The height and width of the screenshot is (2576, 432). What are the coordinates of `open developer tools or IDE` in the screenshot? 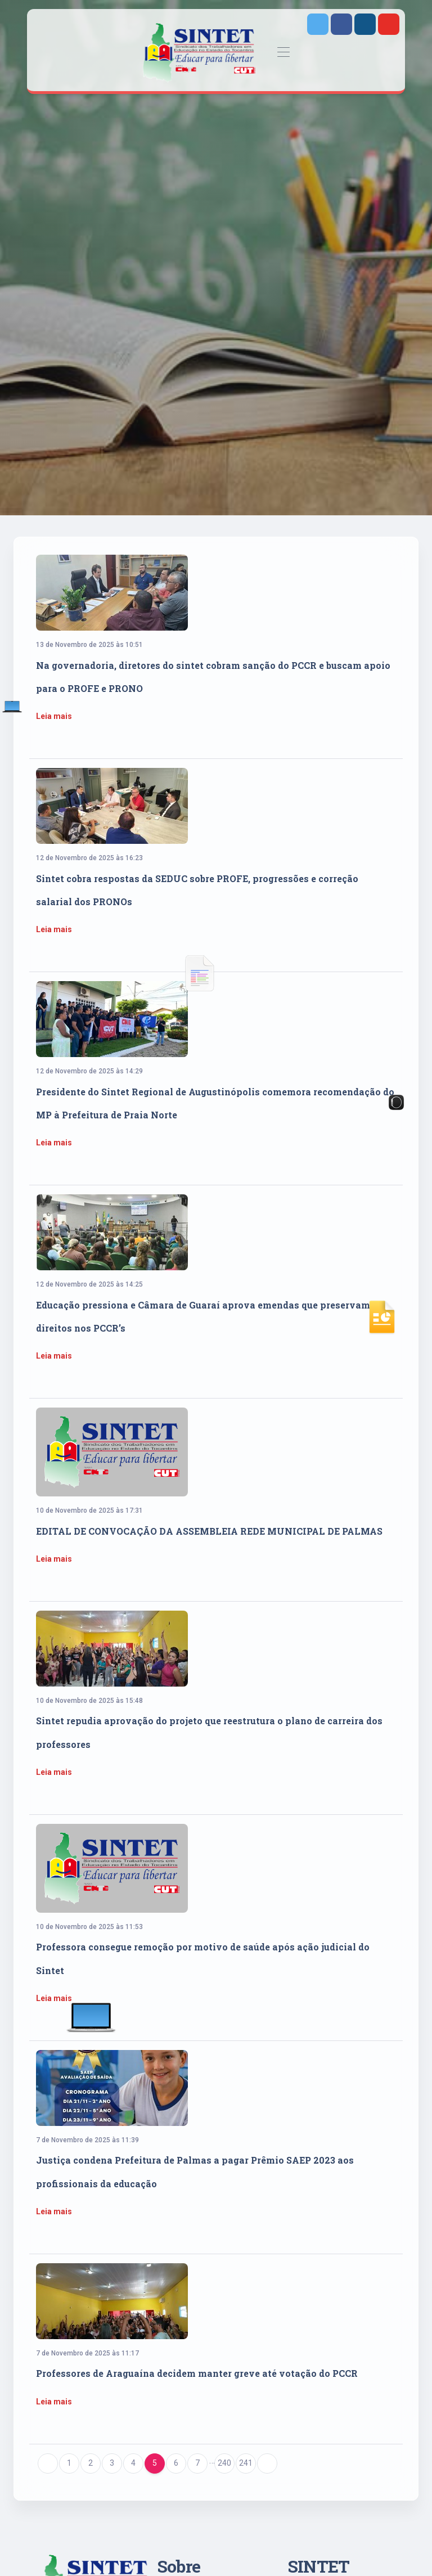 It's located at (200, 973).